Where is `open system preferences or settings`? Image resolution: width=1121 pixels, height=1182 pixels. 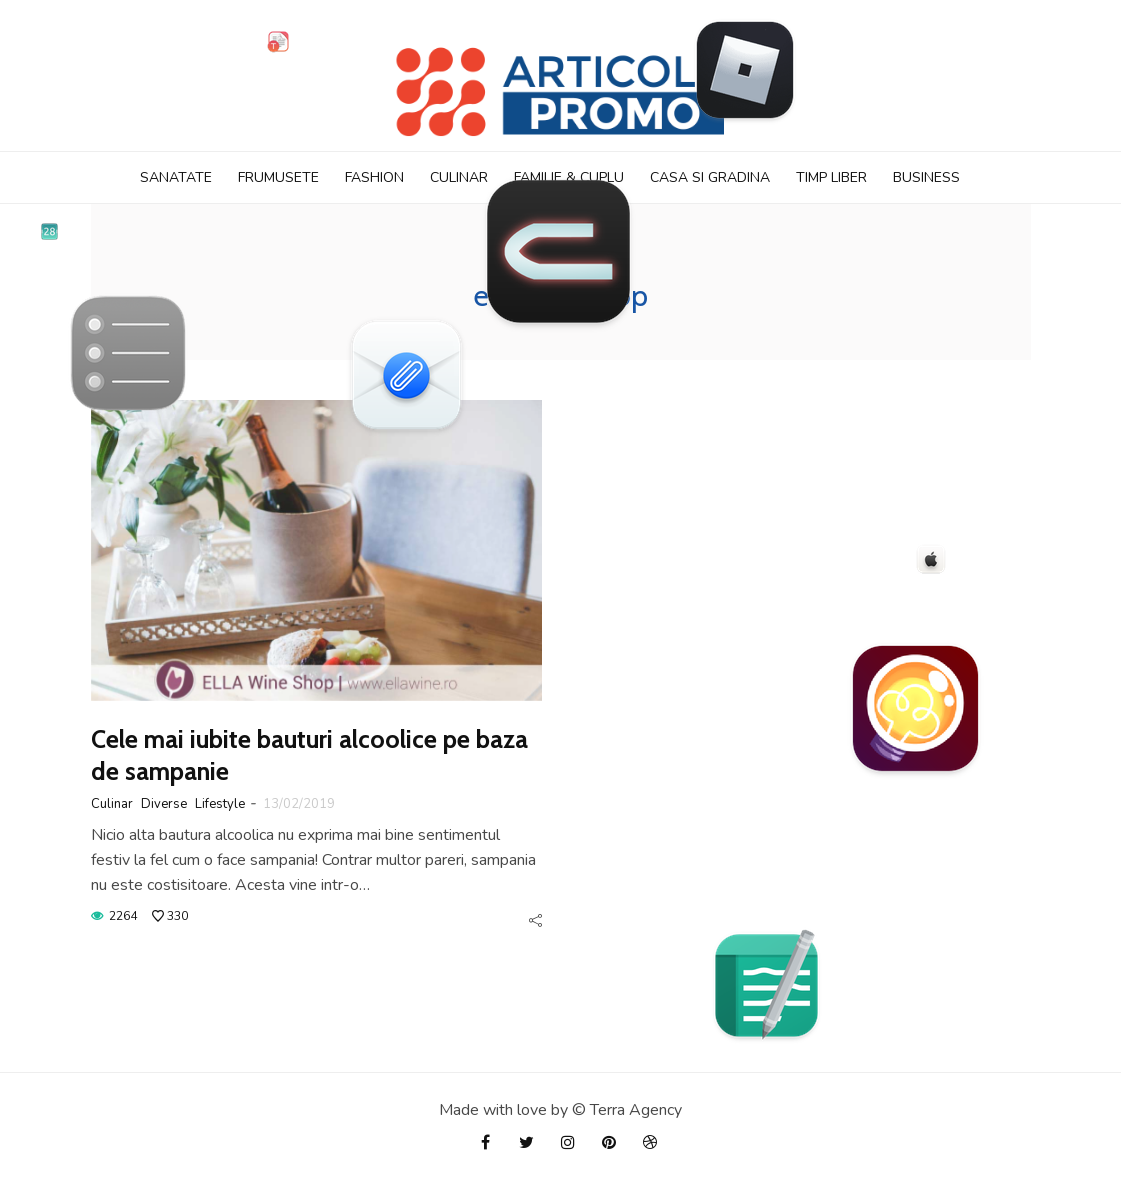 open system preferences or settings is located at coordinates (931, 559).